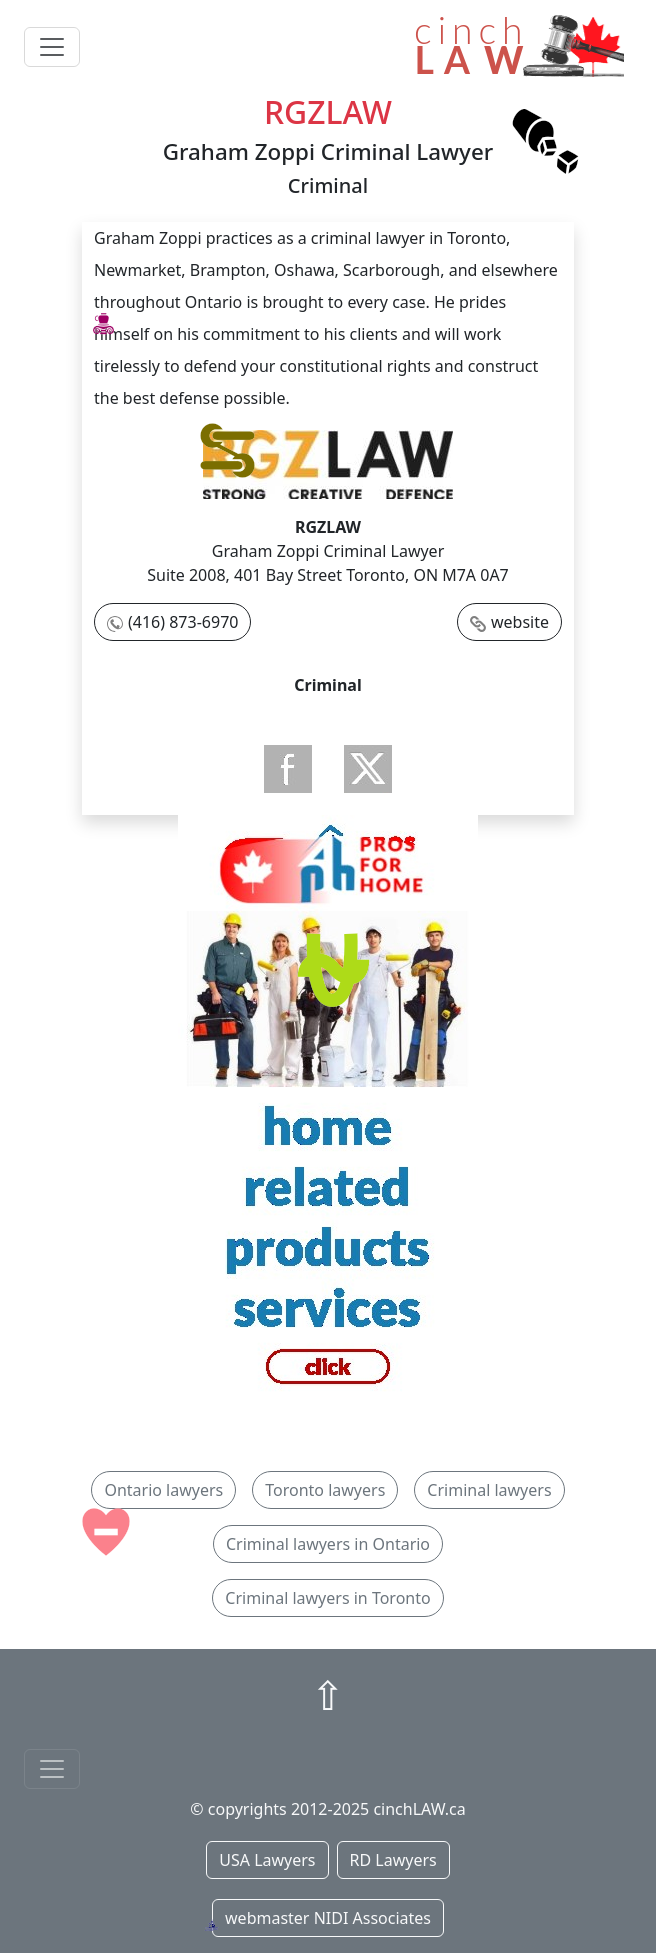 This screenshot has height=1953, width=656. Describe the element at coordinates (227, 450) in the screenshot. I see `connect or link two items together` at that location.